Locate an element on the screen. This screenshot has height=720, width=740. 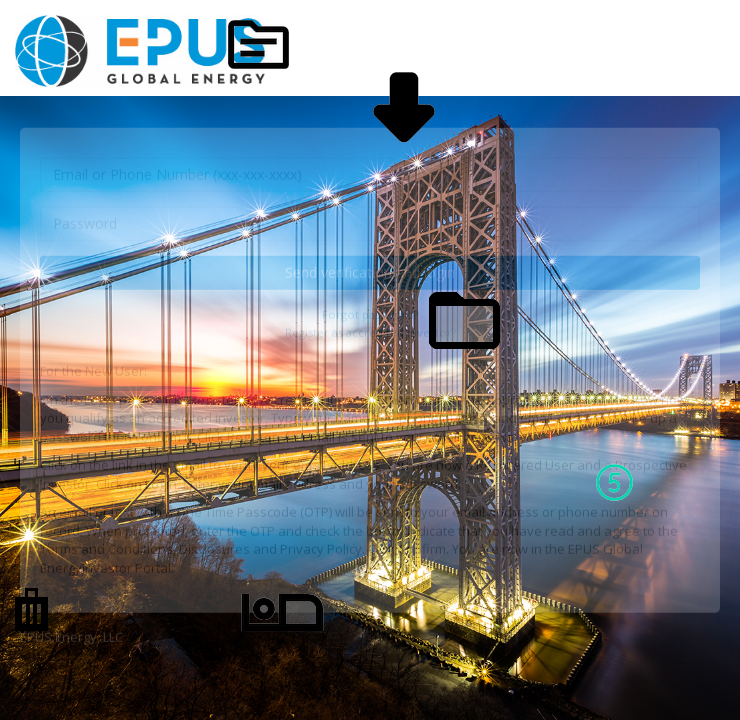
open folder to view contents is located at coordinates (464, 320).